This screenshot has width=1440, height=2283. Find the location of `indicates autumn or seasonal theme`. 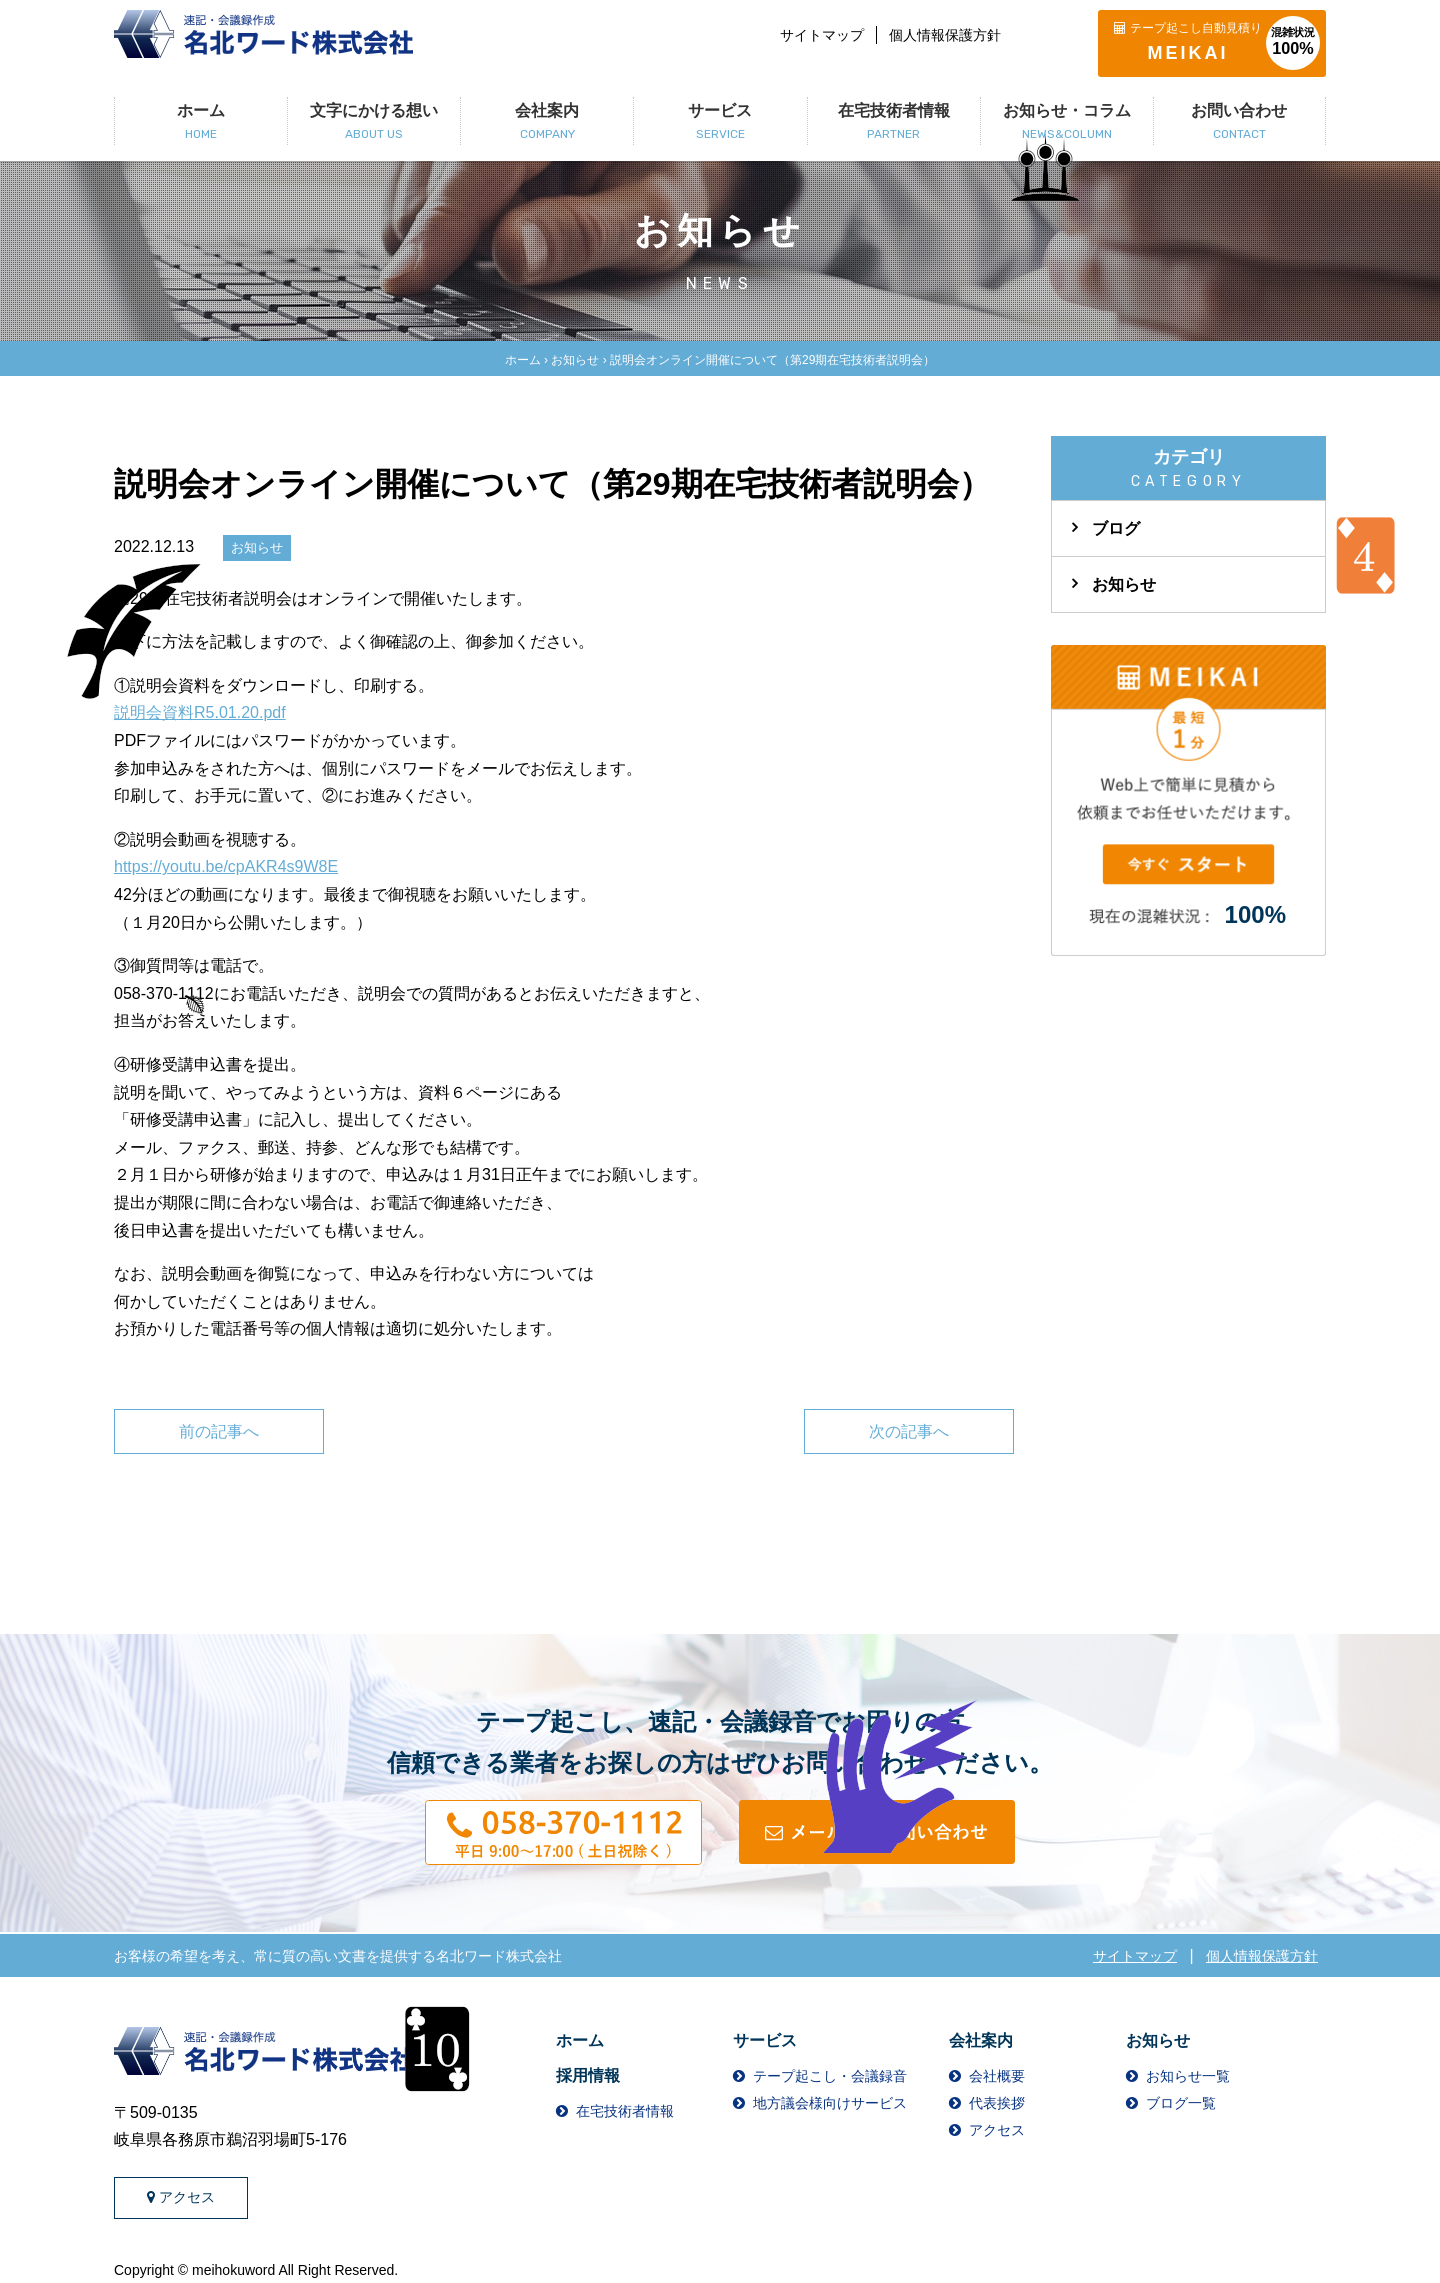

indicates autumn or seasonal theme is located at coordinates (194, 1004).